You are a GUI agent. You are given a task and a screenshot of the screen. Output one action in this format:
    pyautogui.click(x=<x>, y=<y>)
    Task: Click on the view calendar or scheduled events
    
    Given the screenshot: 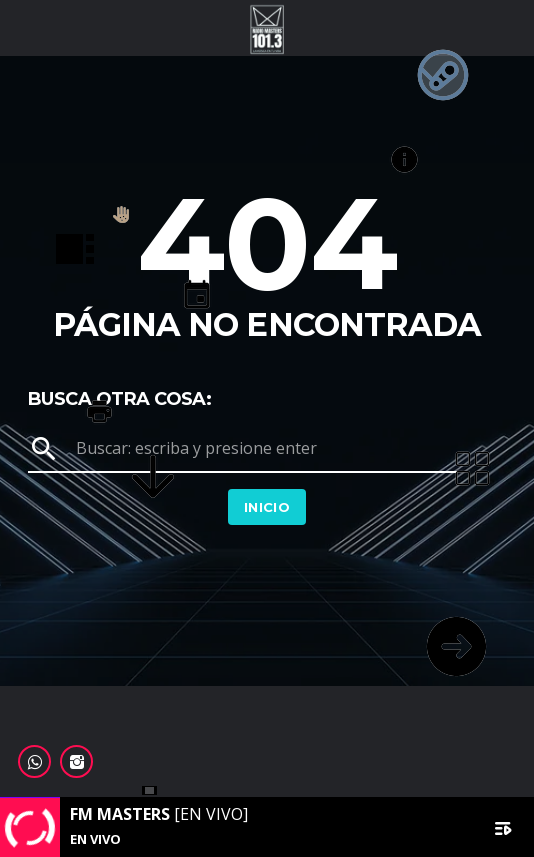 What is the action you would take?
    pyautogui.click(x=197, y=294)
    